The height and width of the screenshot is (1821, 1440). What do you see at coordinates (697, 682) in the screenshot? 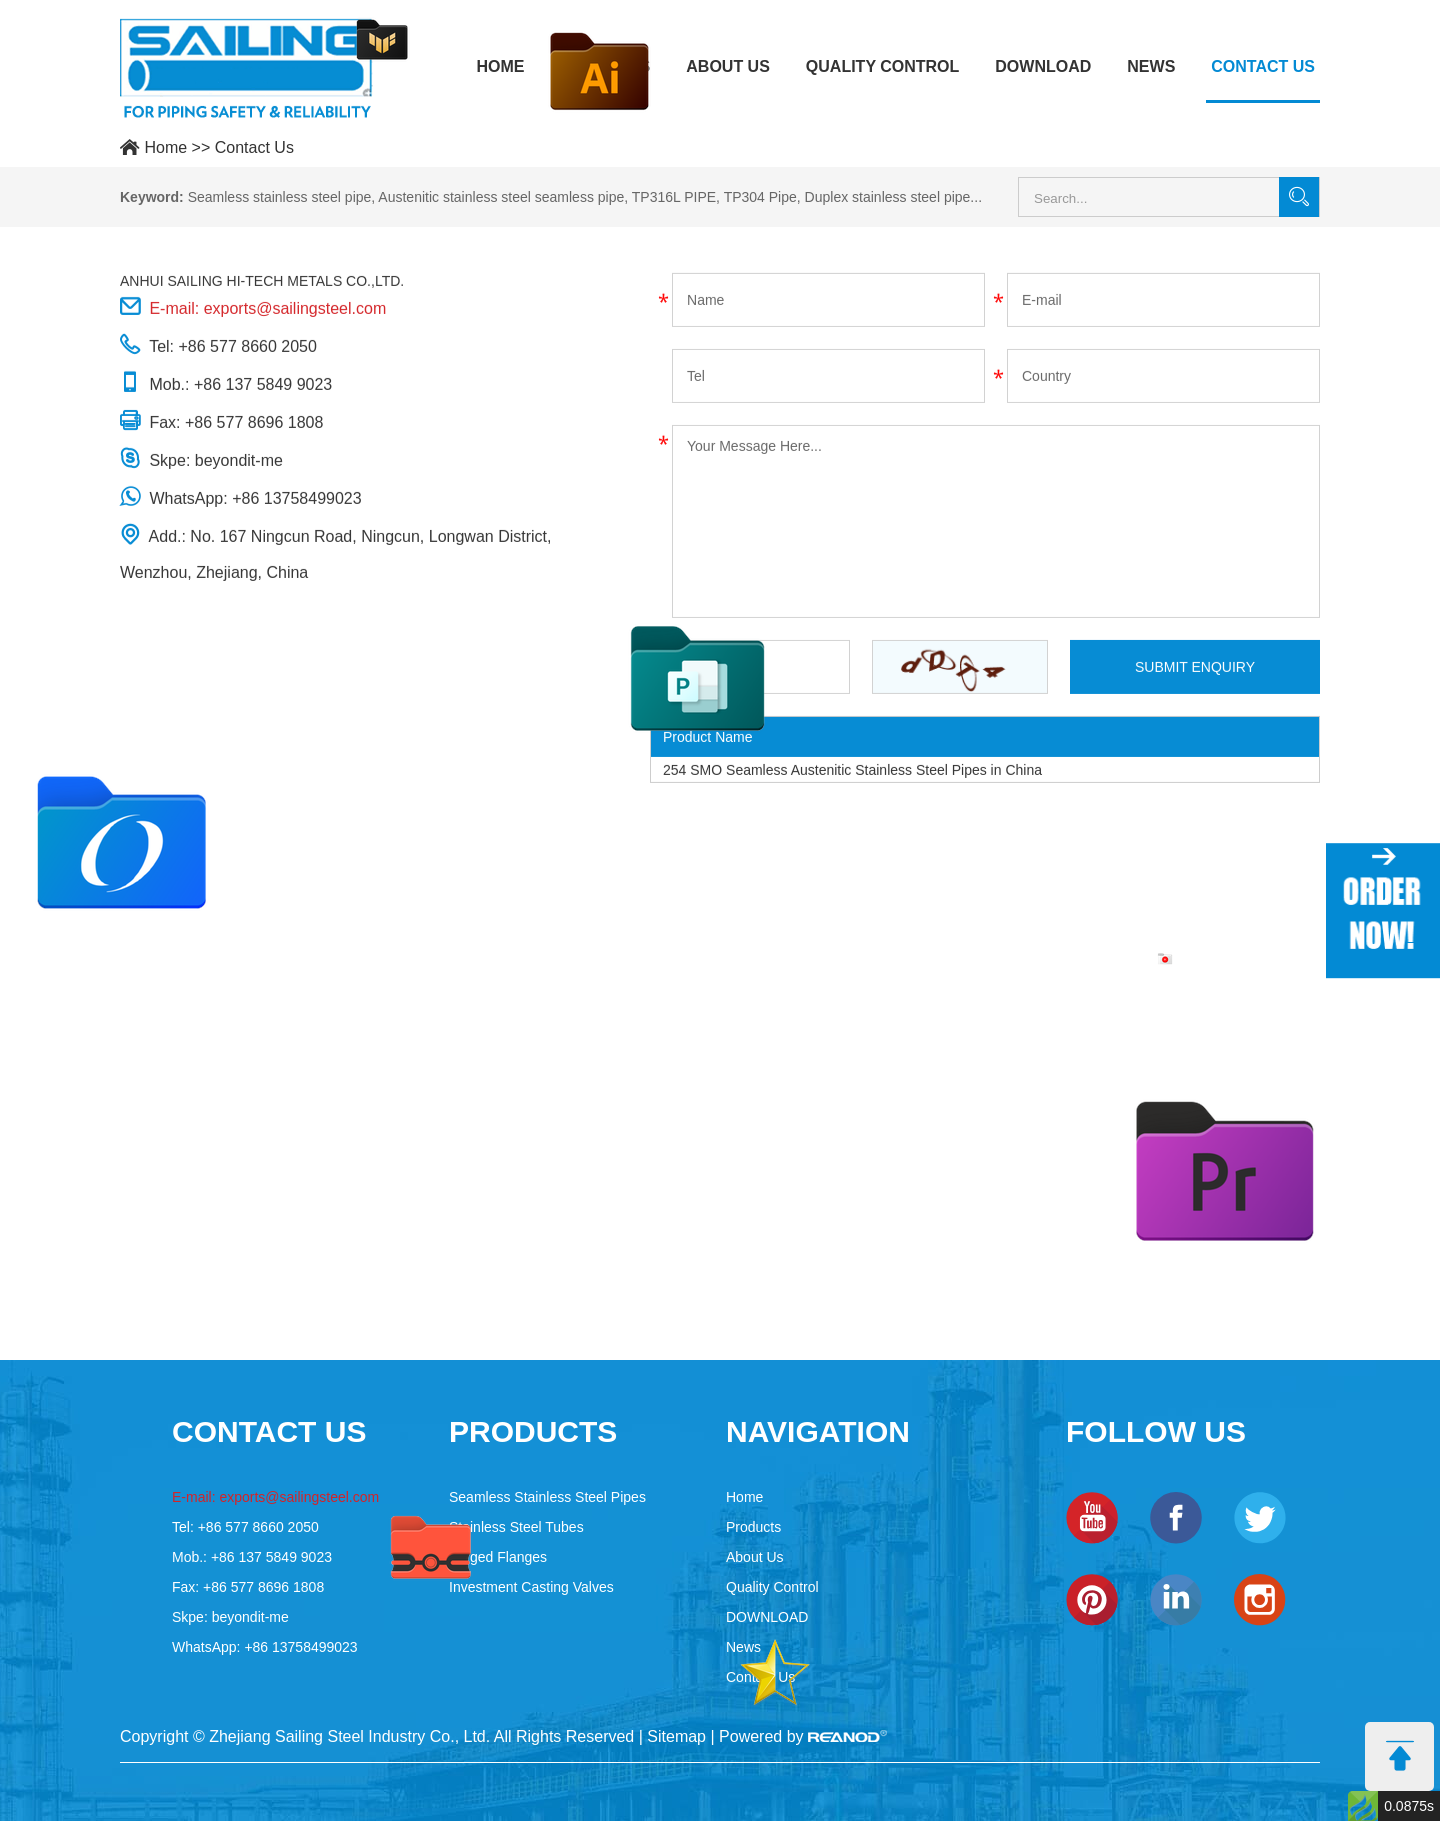
I see `open folder containing microsoft publisher files` at bounding box center [697, 682].